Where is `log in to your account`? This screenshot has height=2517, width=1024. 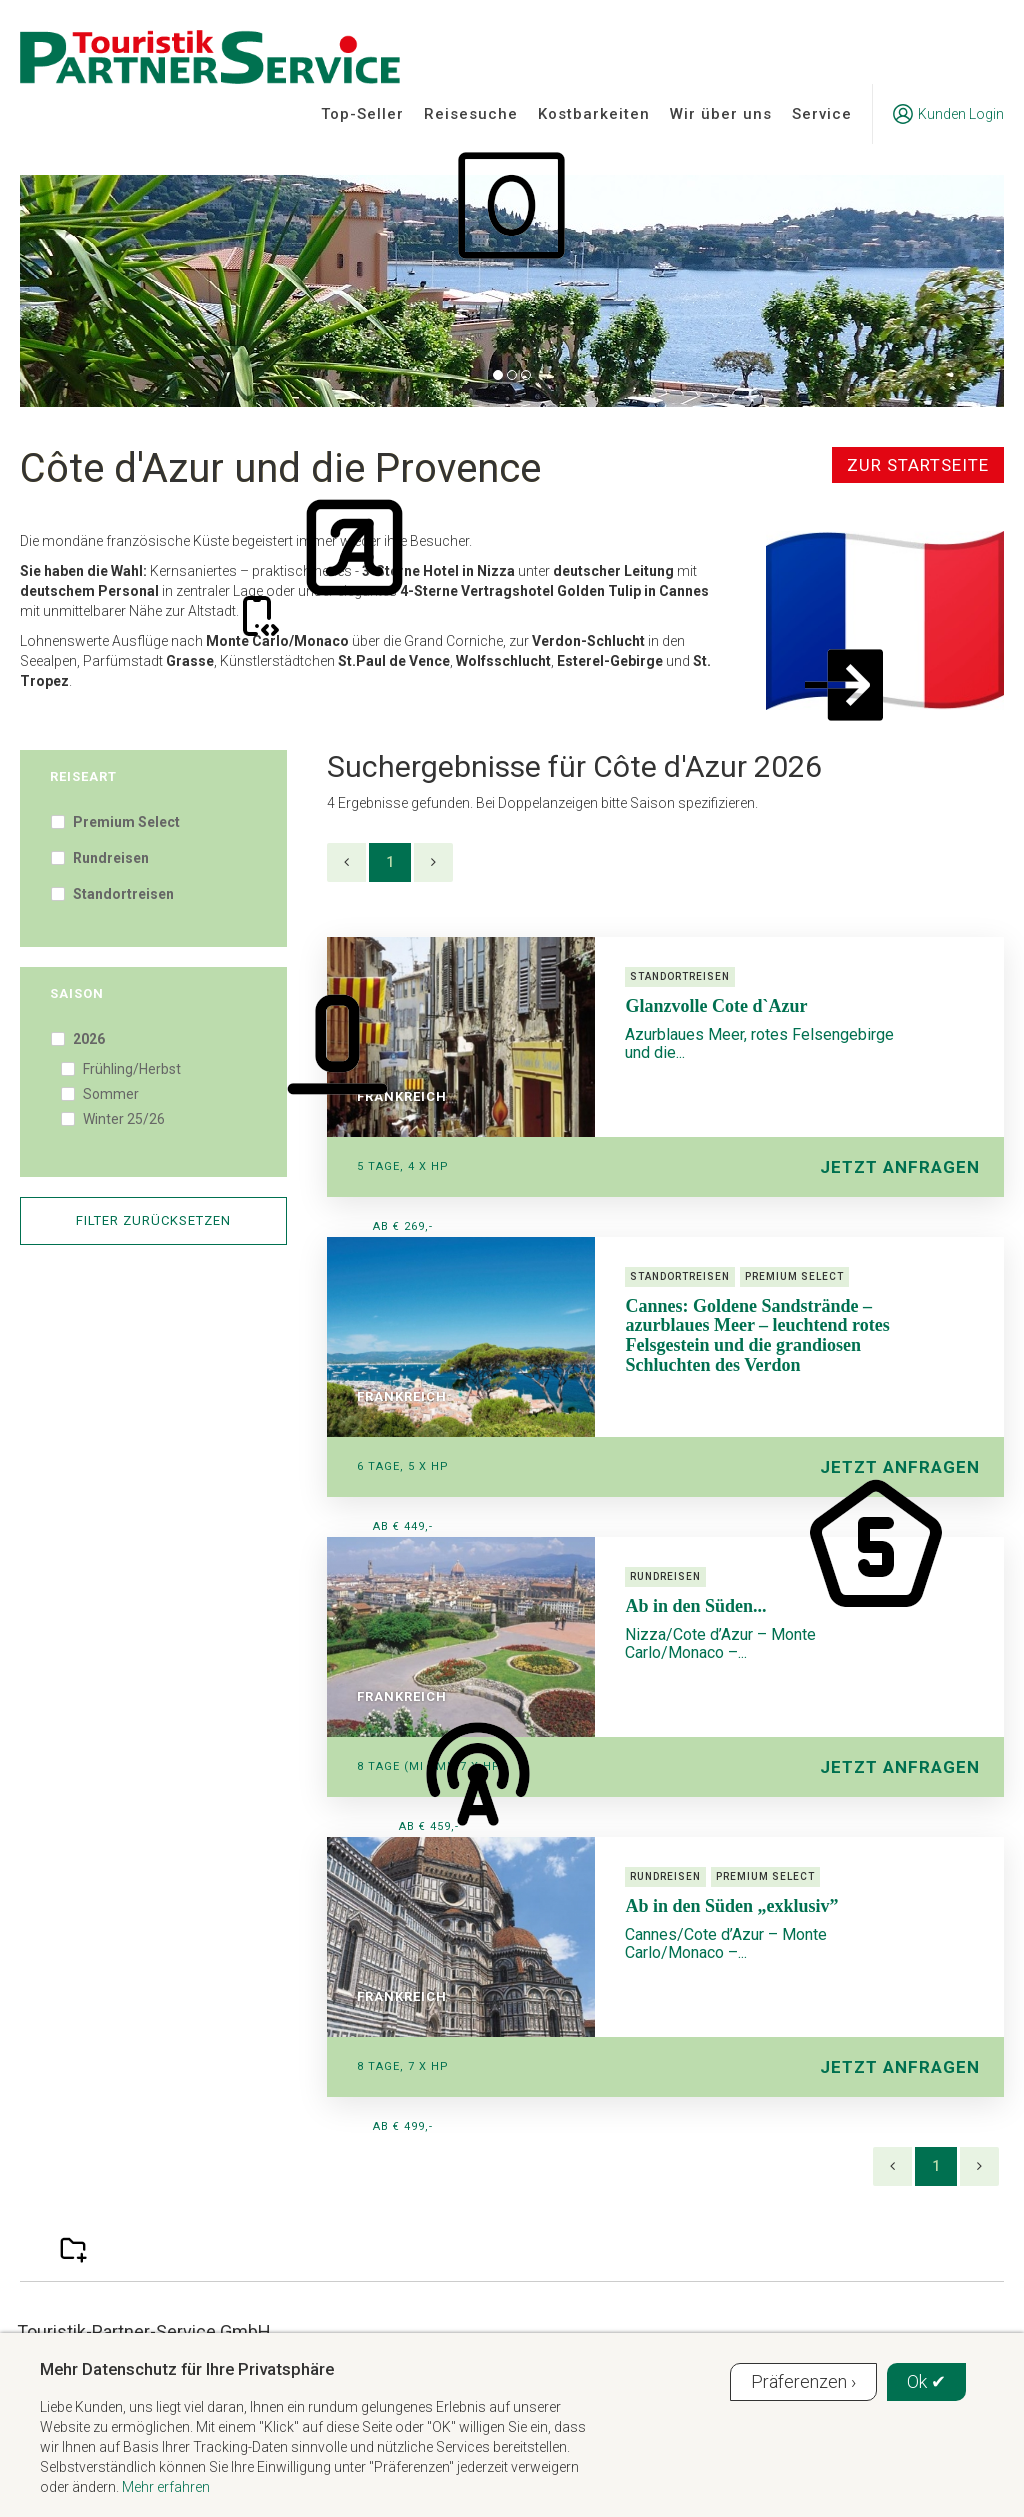 log in to your account is located at coordinates (844, 685).